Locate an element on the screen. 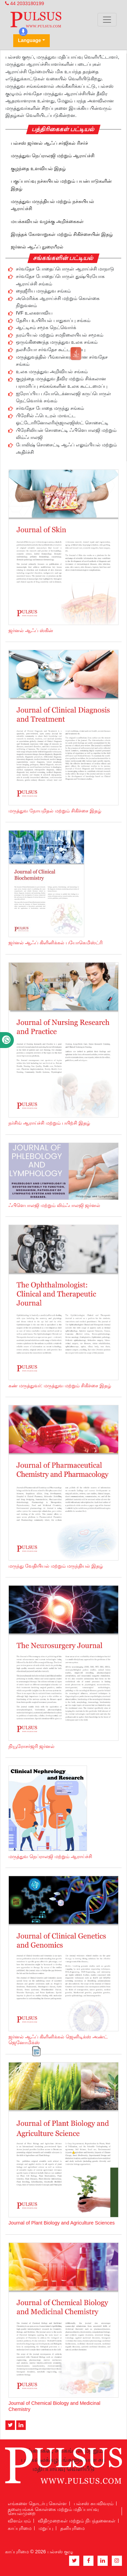 The width and height of the screenshot is (127, 2576). indicates a downloaded file or completed download is located at coordinates (23, 32).